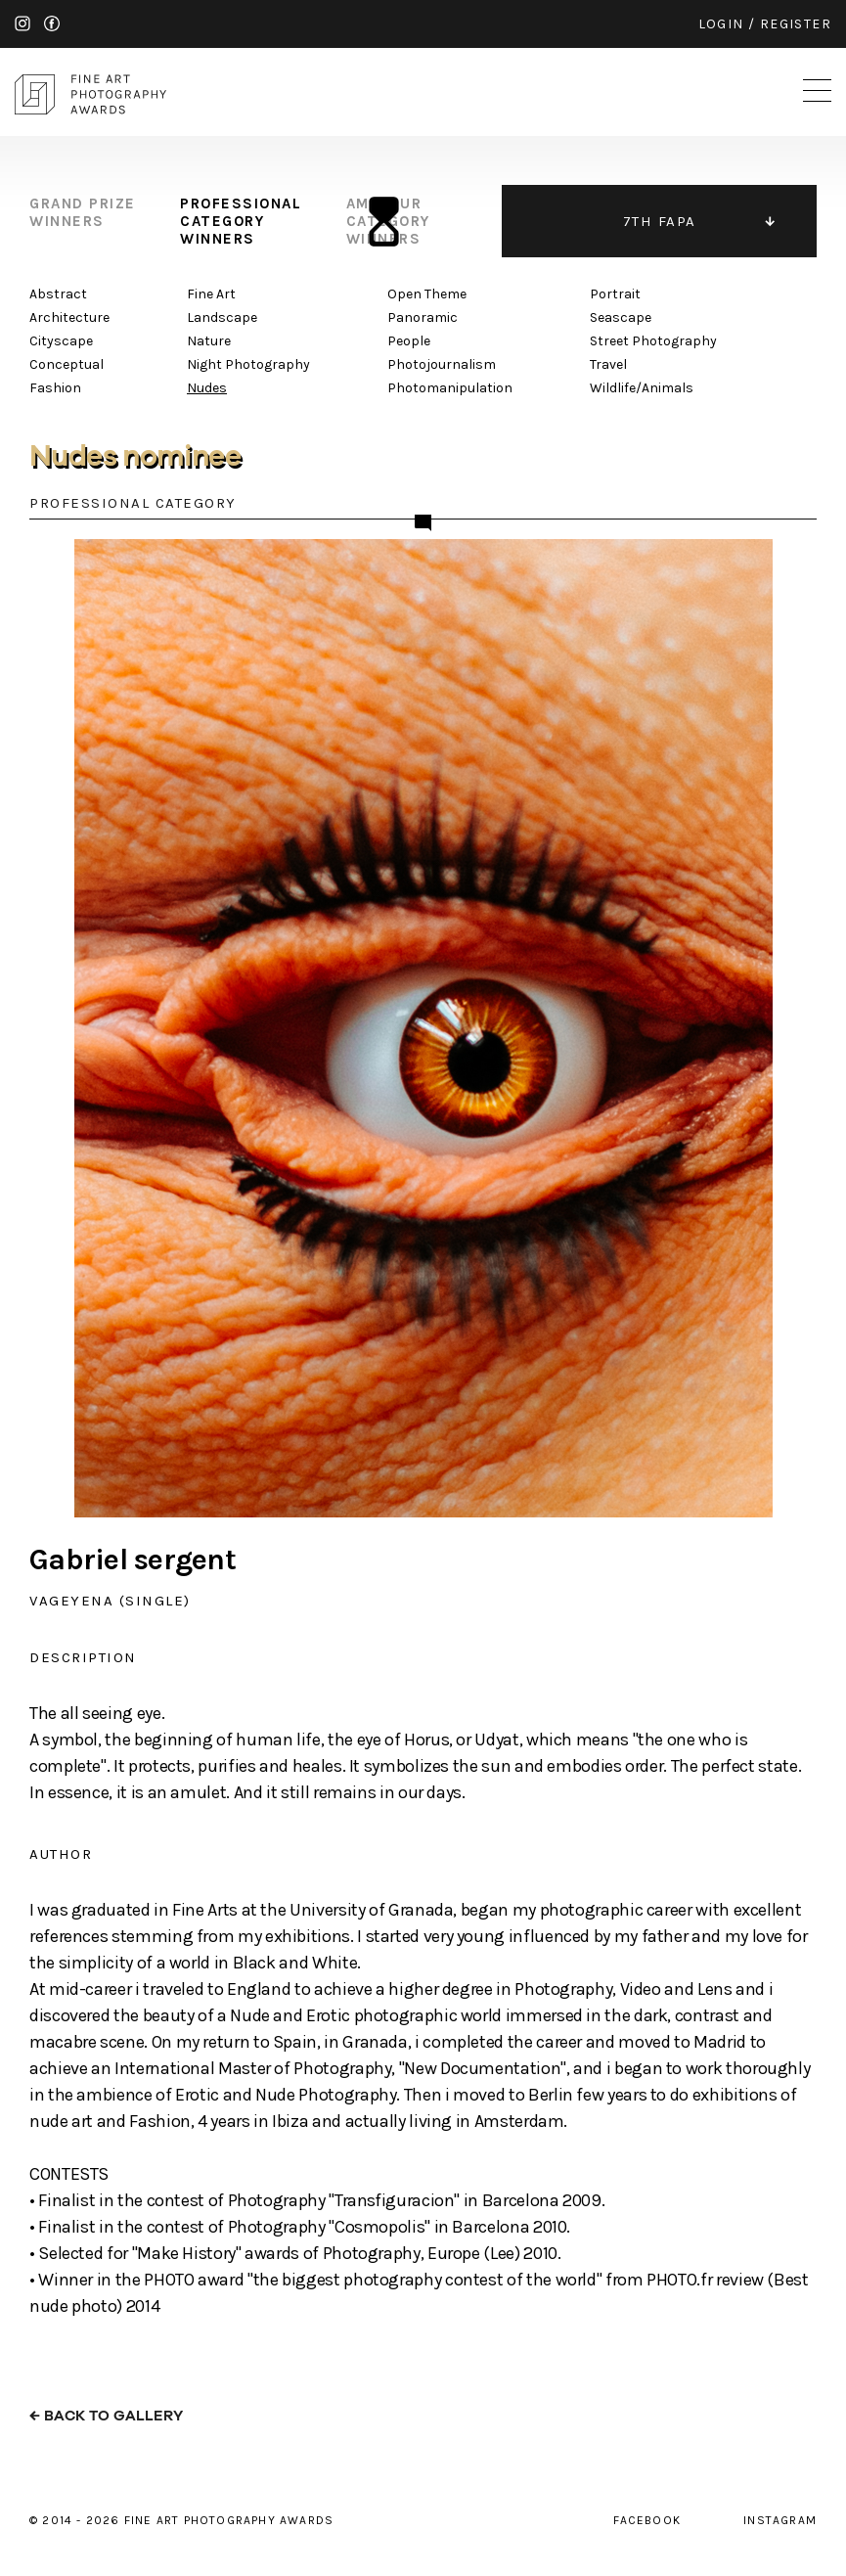 This screenshot has width=846, height=2576. What do you see at coordinates (423, 522) in the screenshot?
I see `open comments section` at bounding box center [423, 522].